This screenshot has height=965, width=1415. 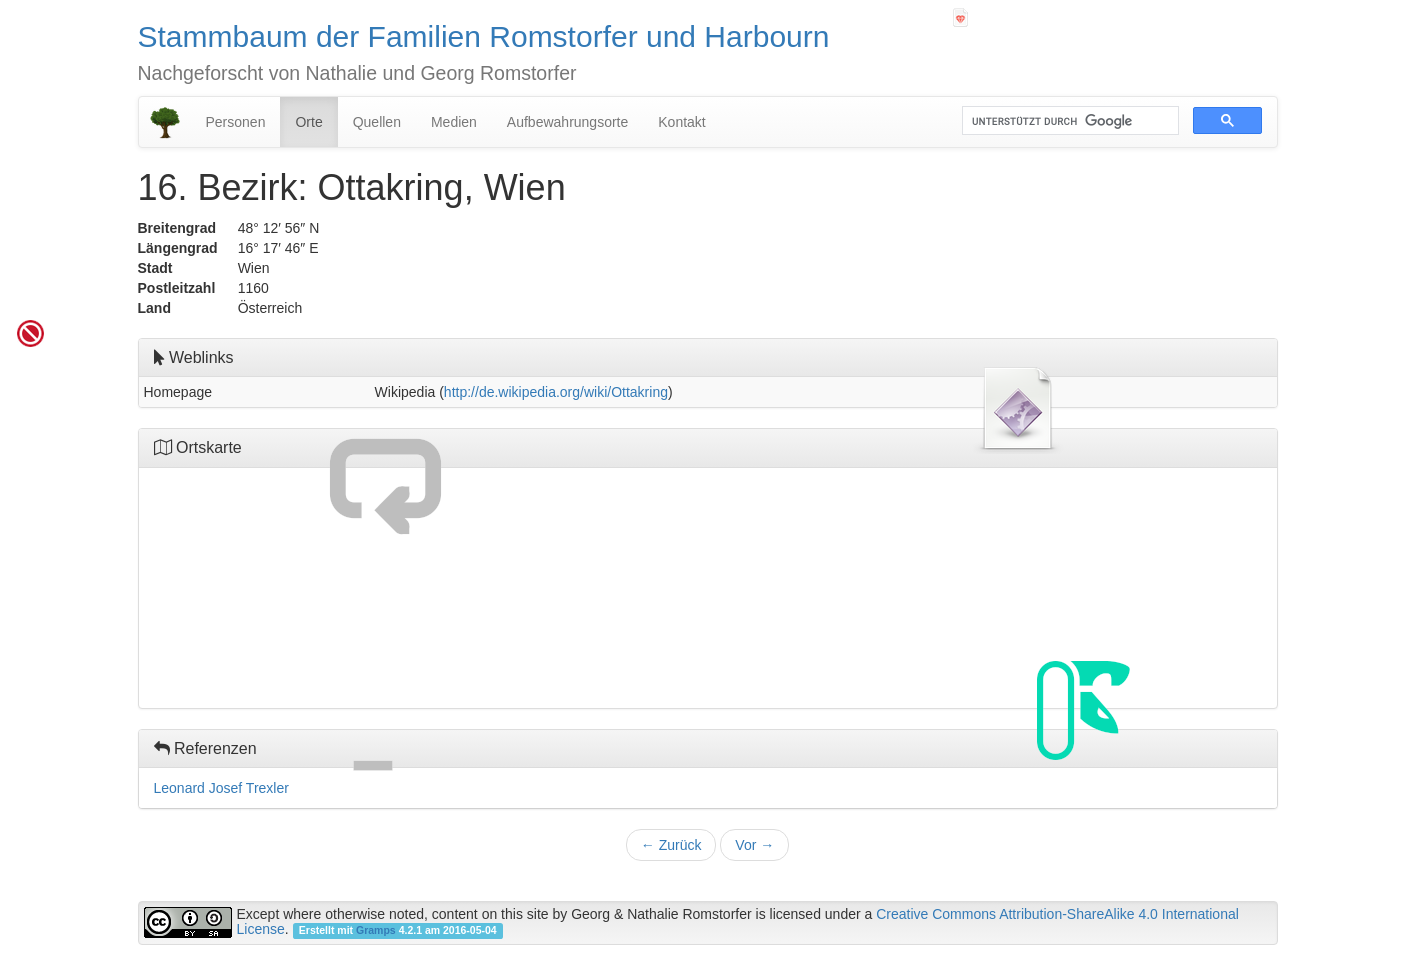 What do you see at coordinates (960, 17) in the screenshot?
I see `ruby programming language source file` at bounding box center [960, 17].